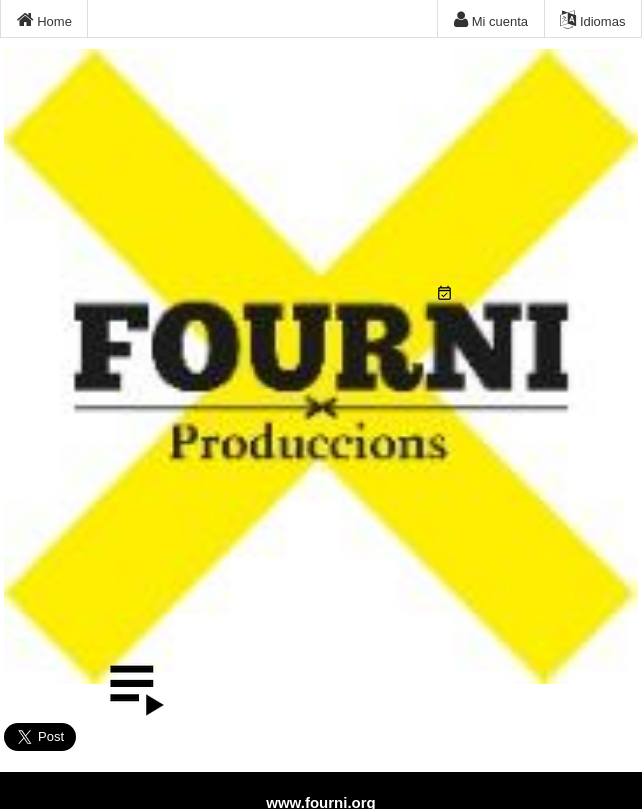 This screenshot has width=642, height=809. What do you see at coordinates (444, 293) in the screenshot?
I see `event confirmed or scheduled successfully` at bounding box center [444, 293].